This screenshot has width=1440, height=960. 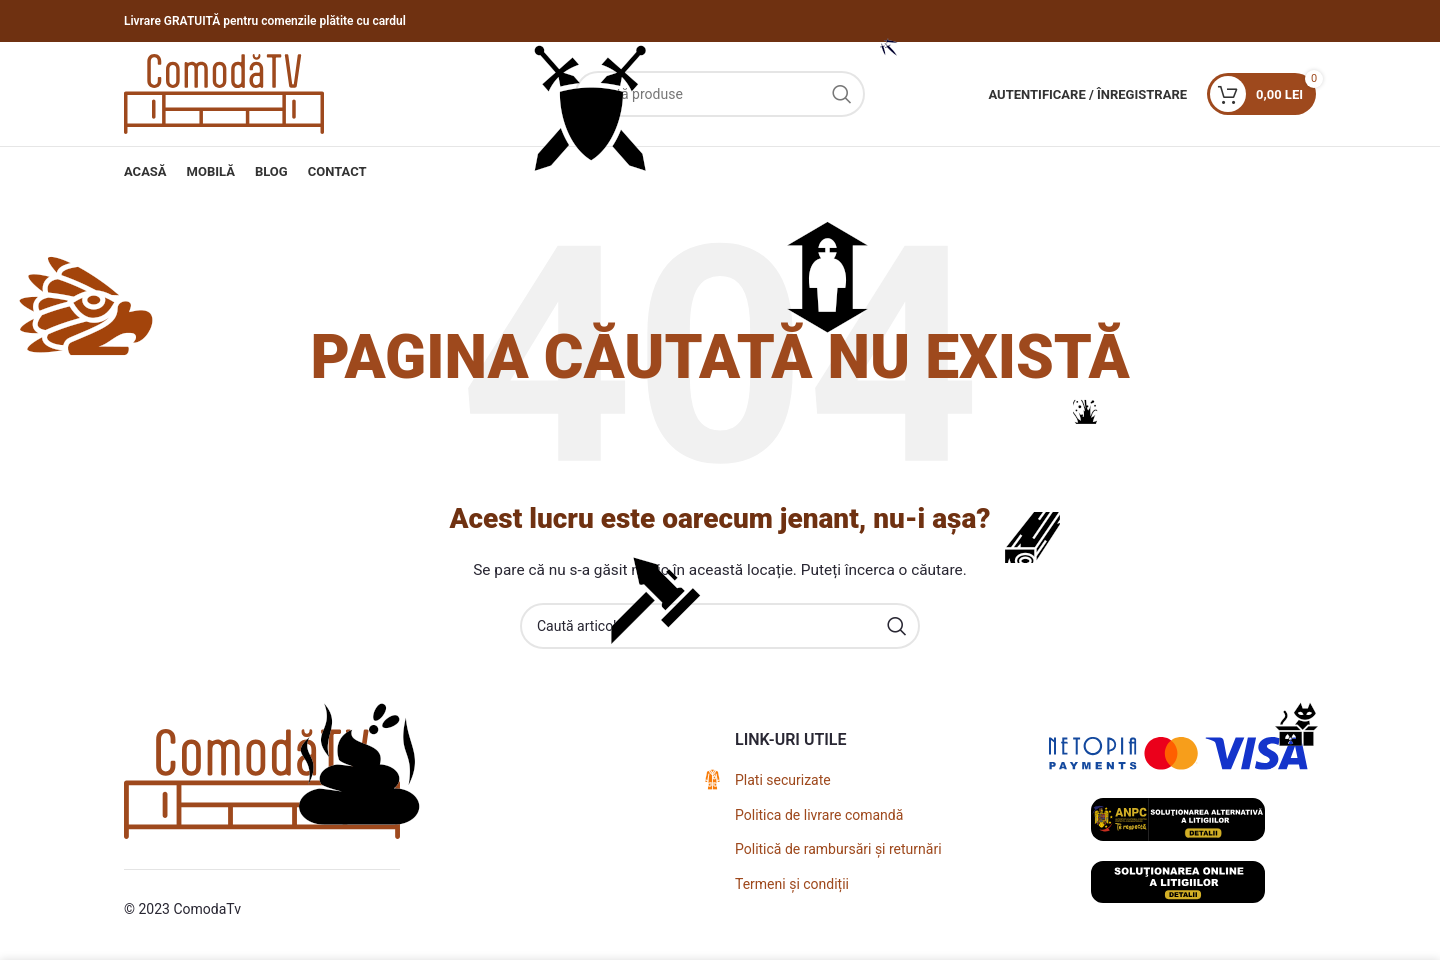 I want to click on access science or laboratory features, so click(x=712, y=779).